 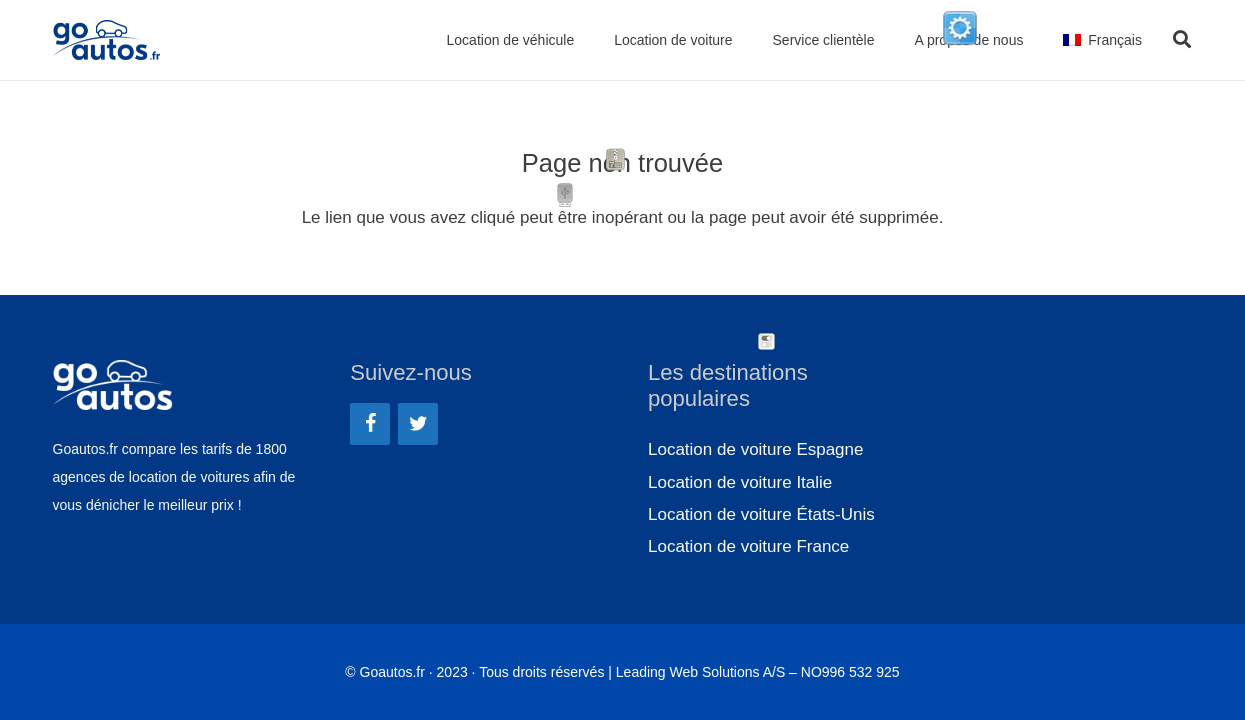 What do you see at coordinates (960, 28) in the screenshot?
I see `an MS-DOS executable file` at bounding box center [960, 28].